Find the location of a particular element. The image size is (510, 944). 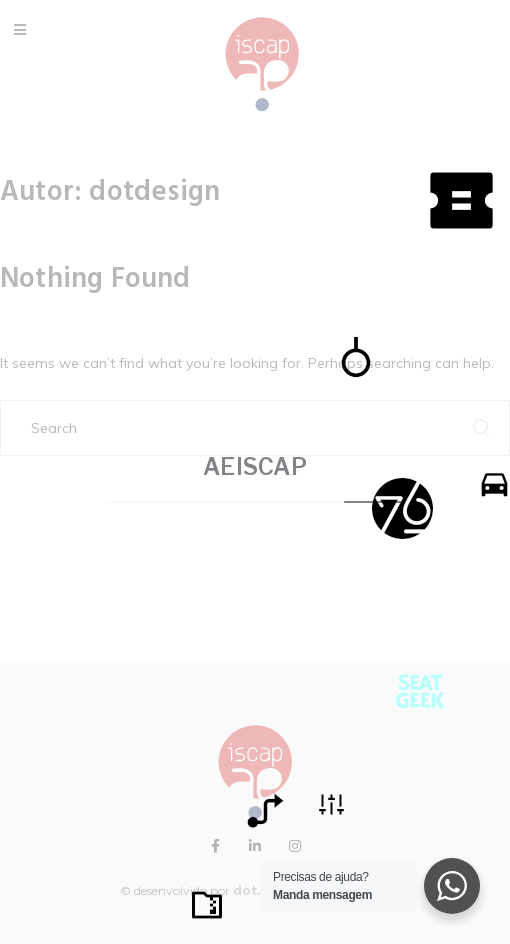

open the SeatGeek app is located at coordinates (420, 691).